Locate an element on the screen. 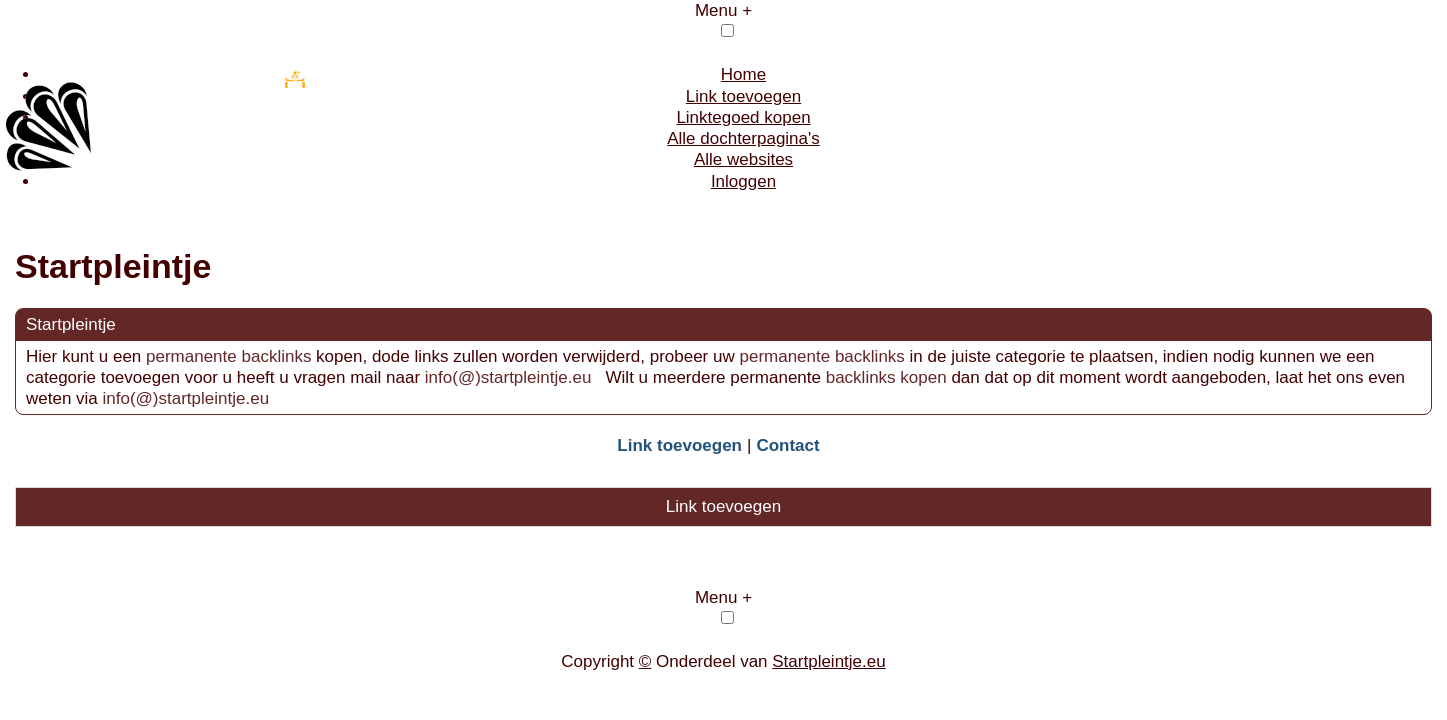 This screenshot has width=1447, height=720. select claw or slash attack ability is located at coordinates (49, 126).